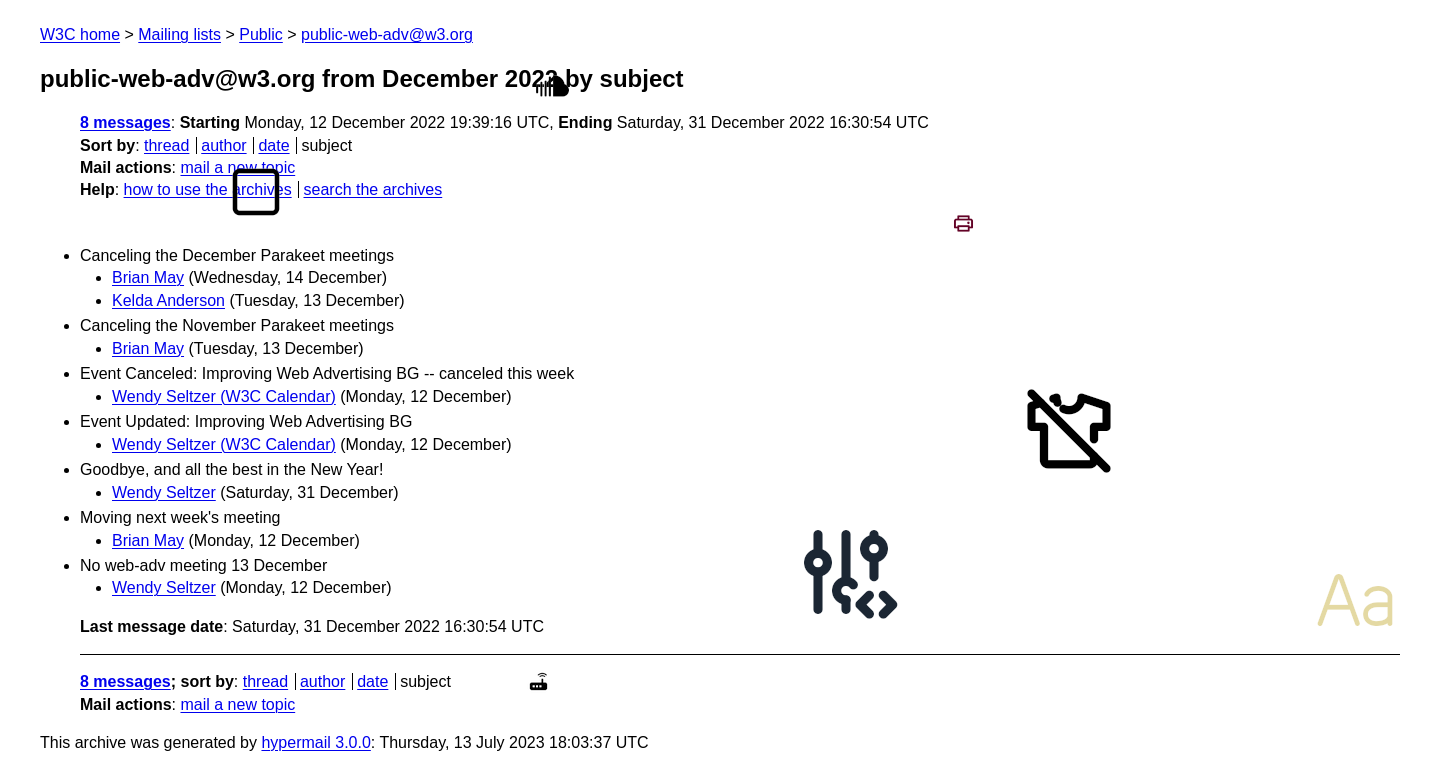 The height and width of the screenshot is (778, 1440). What do you see at coordinates (256, 192) in the screenshot?
I see `define a selection area` at bounding box center [256, 192].